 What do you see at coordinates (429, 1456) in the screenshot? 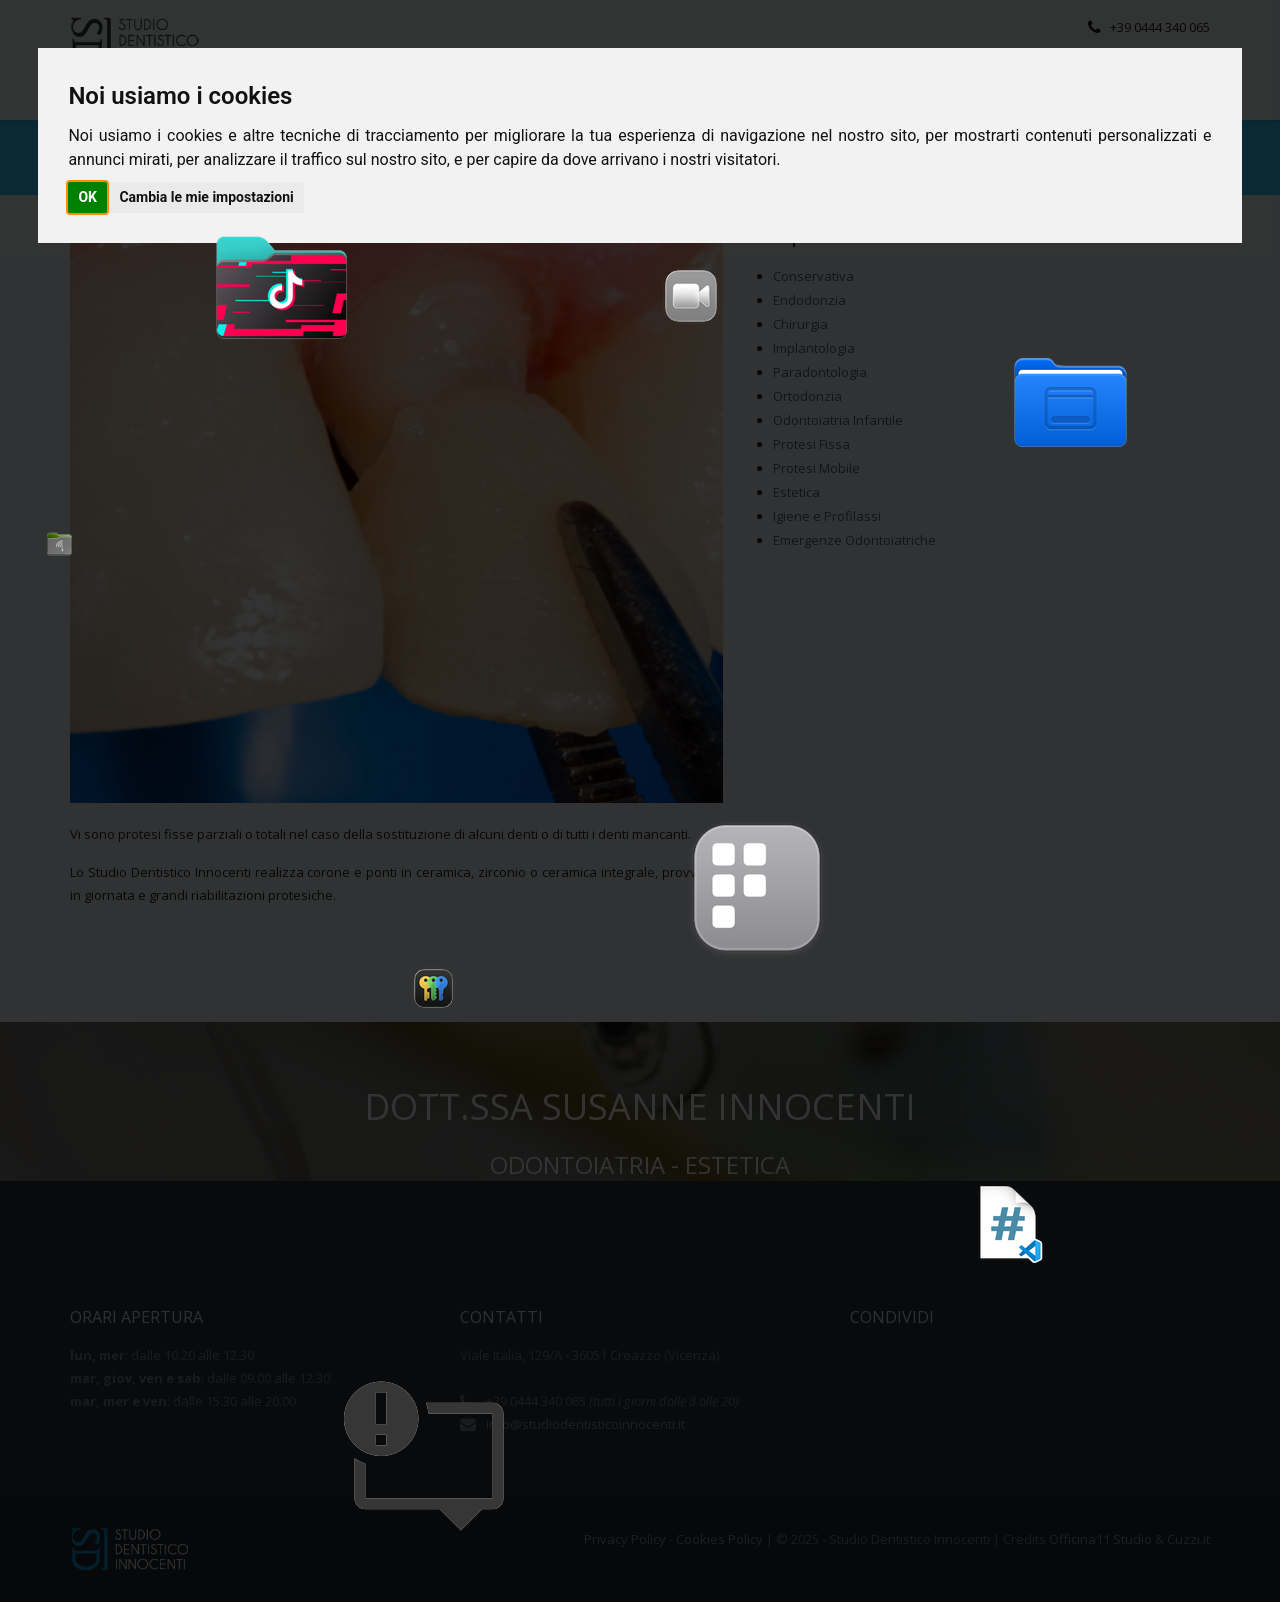
I see `manage notification settings` at bounding box center [429, 1456].